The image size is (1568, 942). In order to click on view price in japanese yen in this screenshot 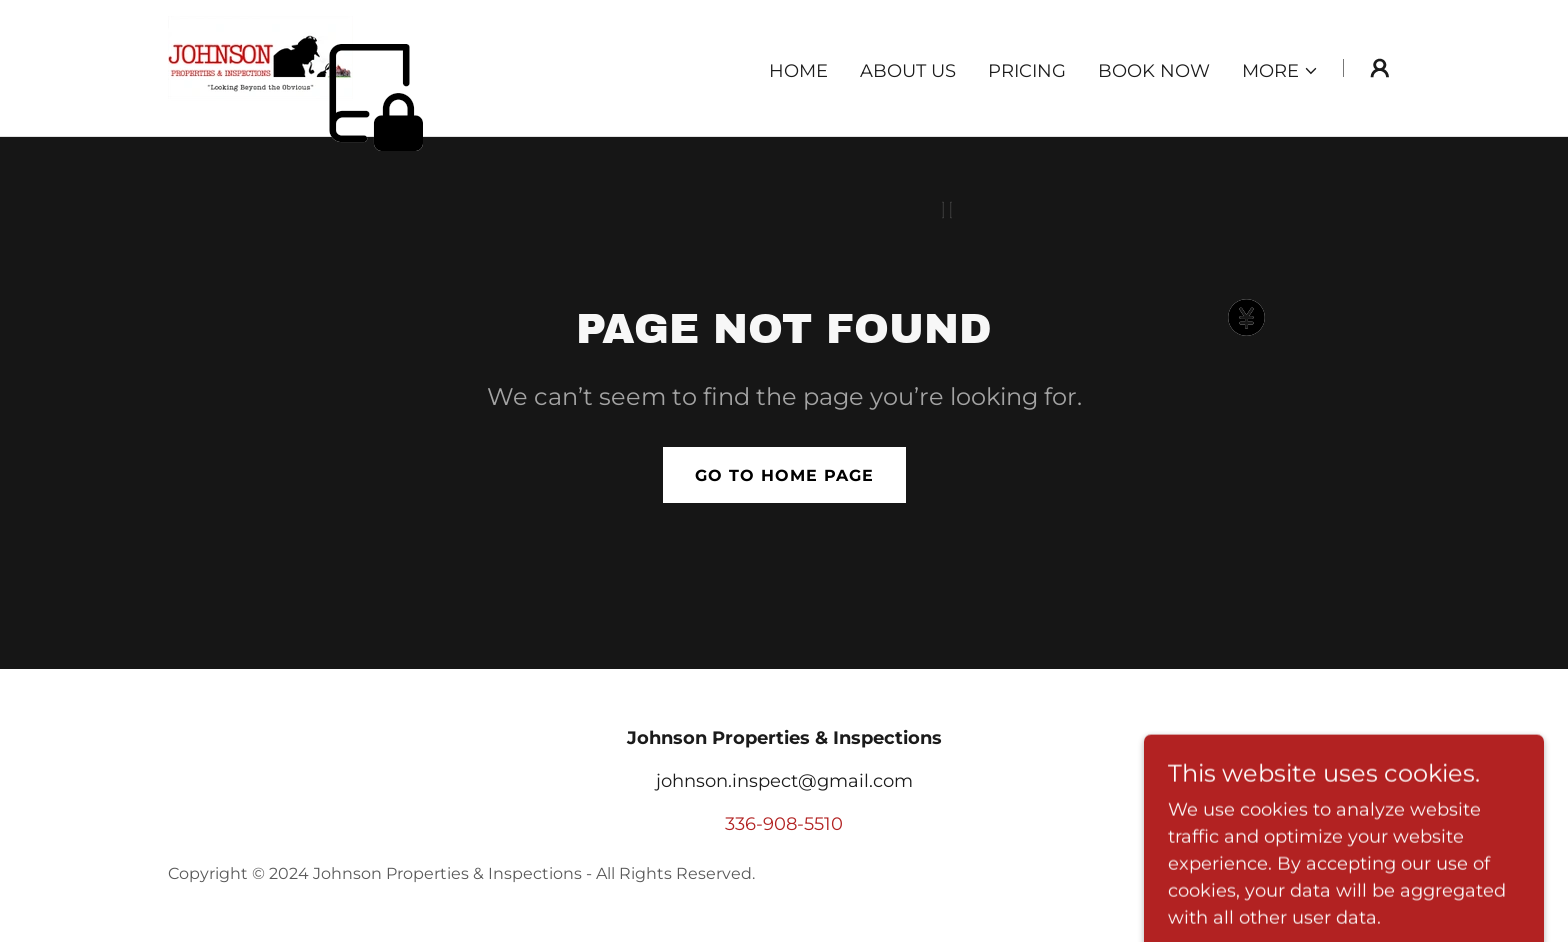, I will do `click(1246, 317)`.